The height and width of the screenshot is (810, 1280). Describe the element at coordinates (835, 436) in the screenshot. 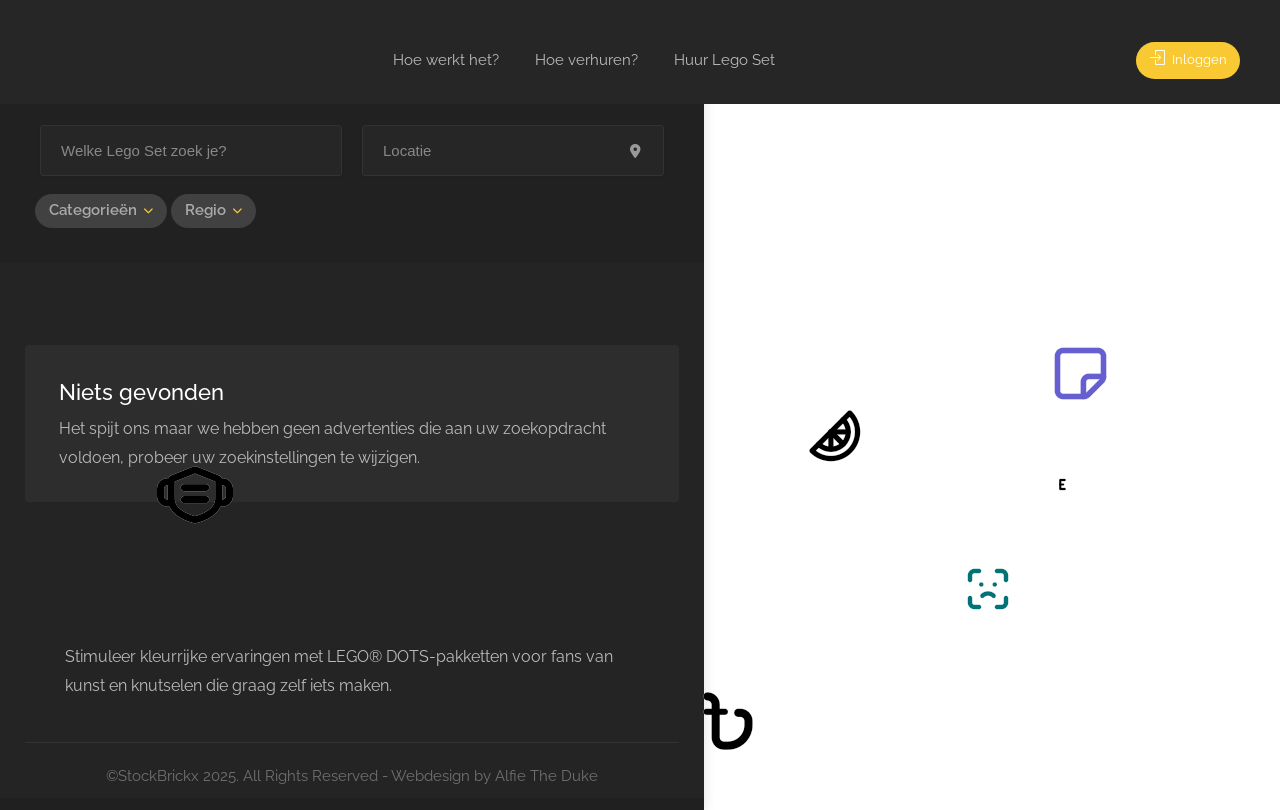

I see `indicates fresh or citrus-related content` at that location.